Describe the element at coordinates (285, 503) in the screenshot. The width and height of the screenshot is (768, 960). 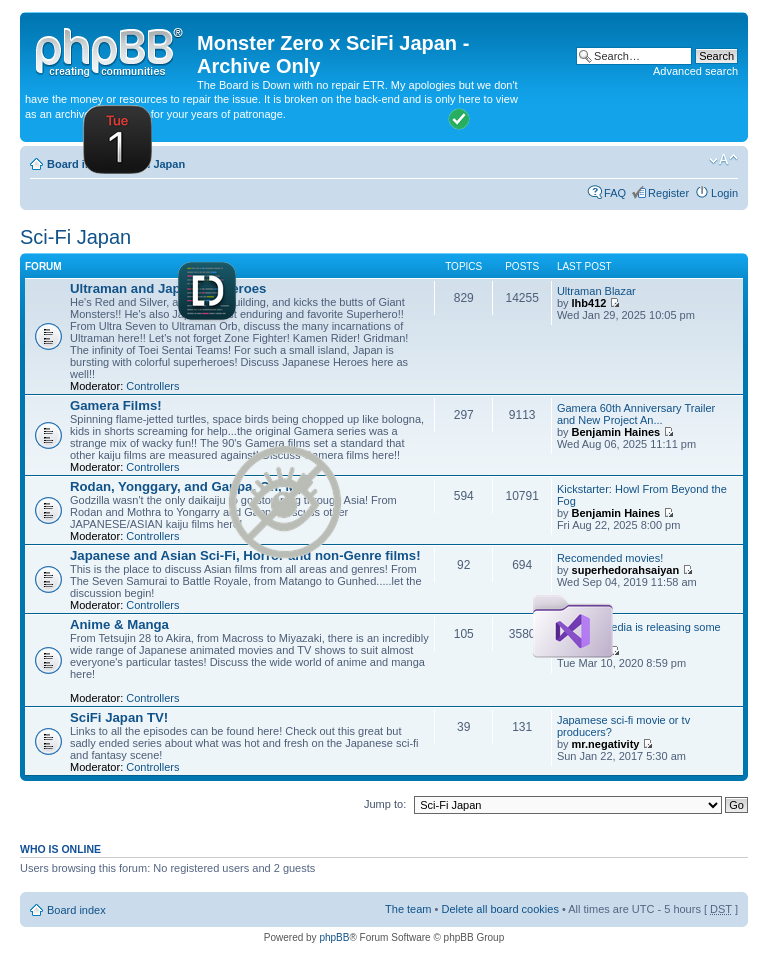
I see `indicates private browsing mode is active` at that location.